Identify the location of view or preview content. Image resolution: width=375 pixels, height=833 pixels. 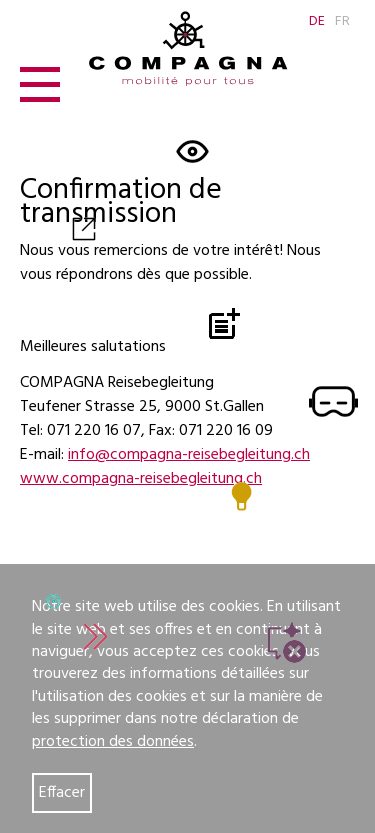
(192, 151).